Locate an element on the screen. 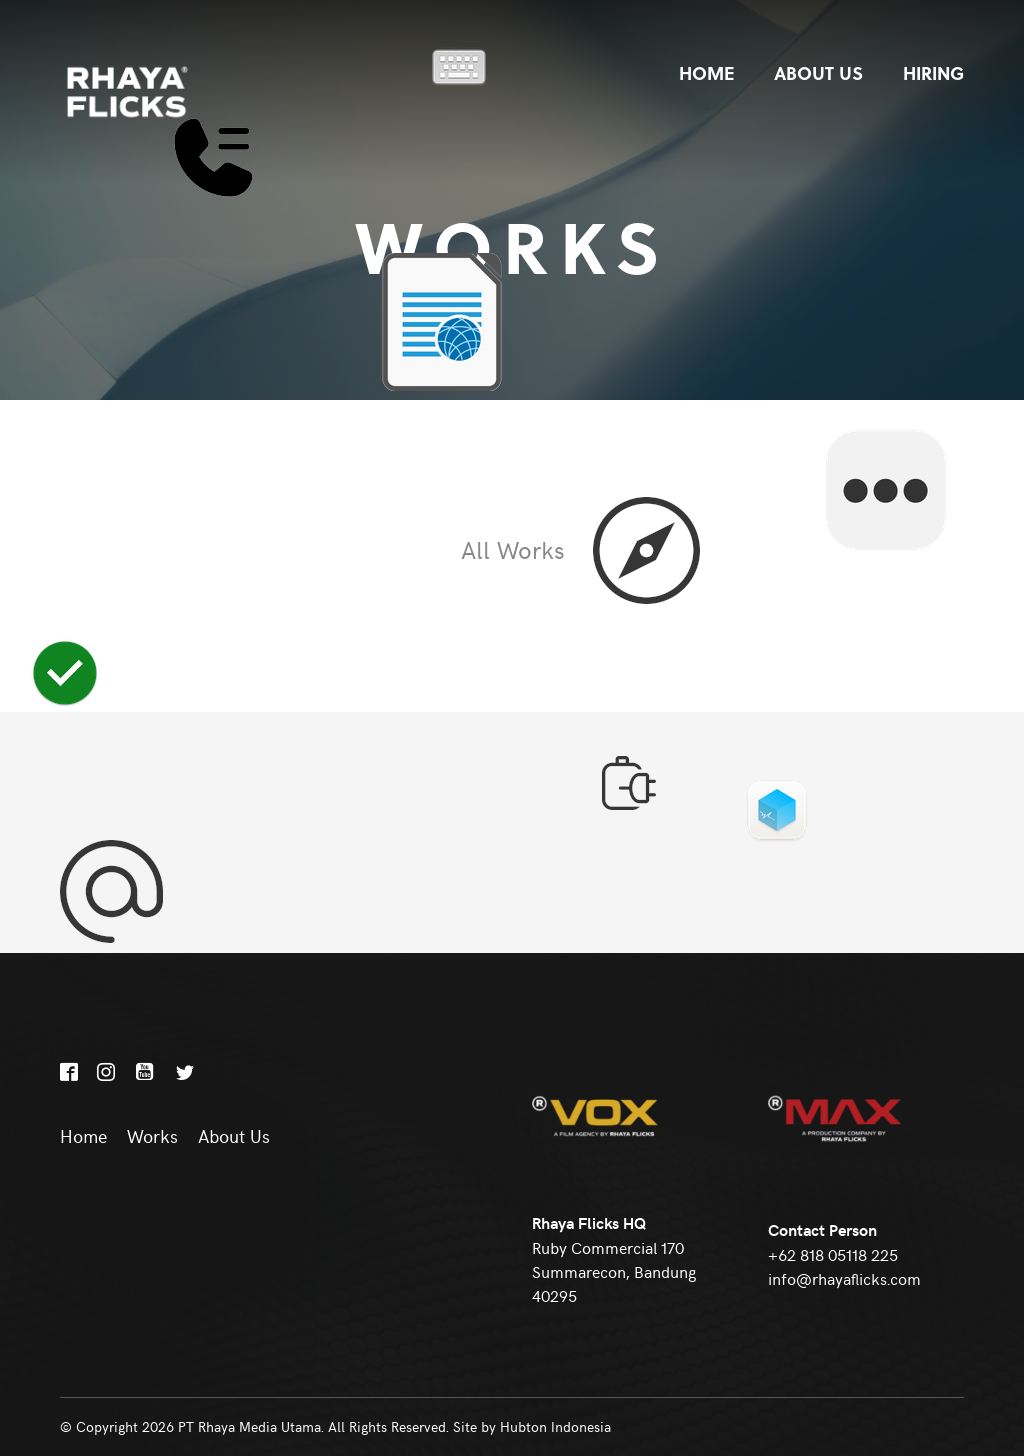  open keyboard settings is located at coordinates (459, 67).